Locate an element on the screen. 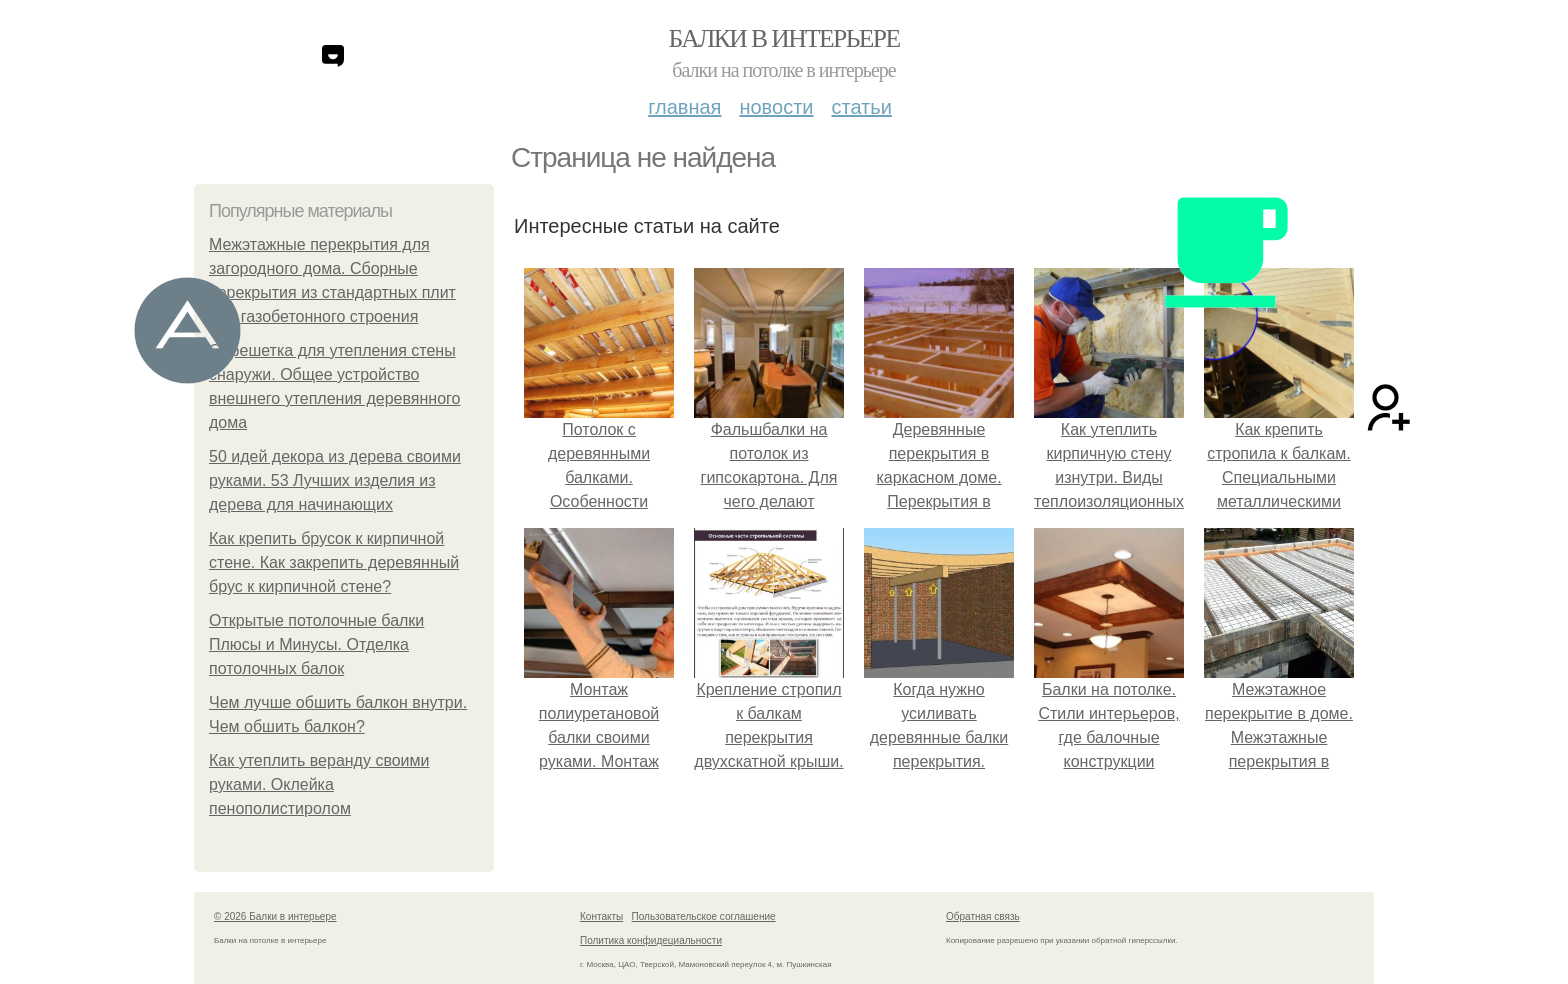 This screenshot has height=984, width=1568. add a new user or contact is located at coordinates (1385, 408).